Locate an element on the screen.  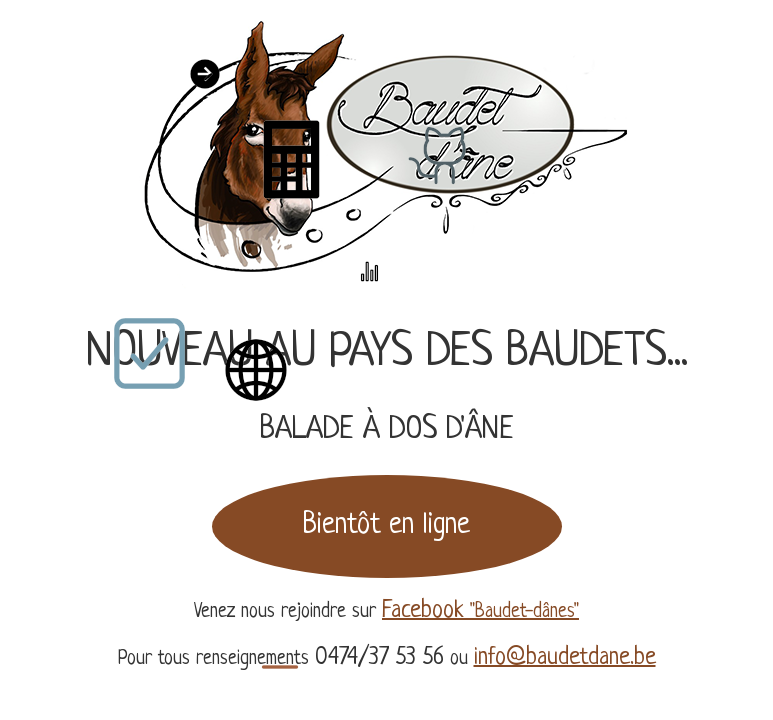
view statistics and analytics is located at coordinates (369, 271).